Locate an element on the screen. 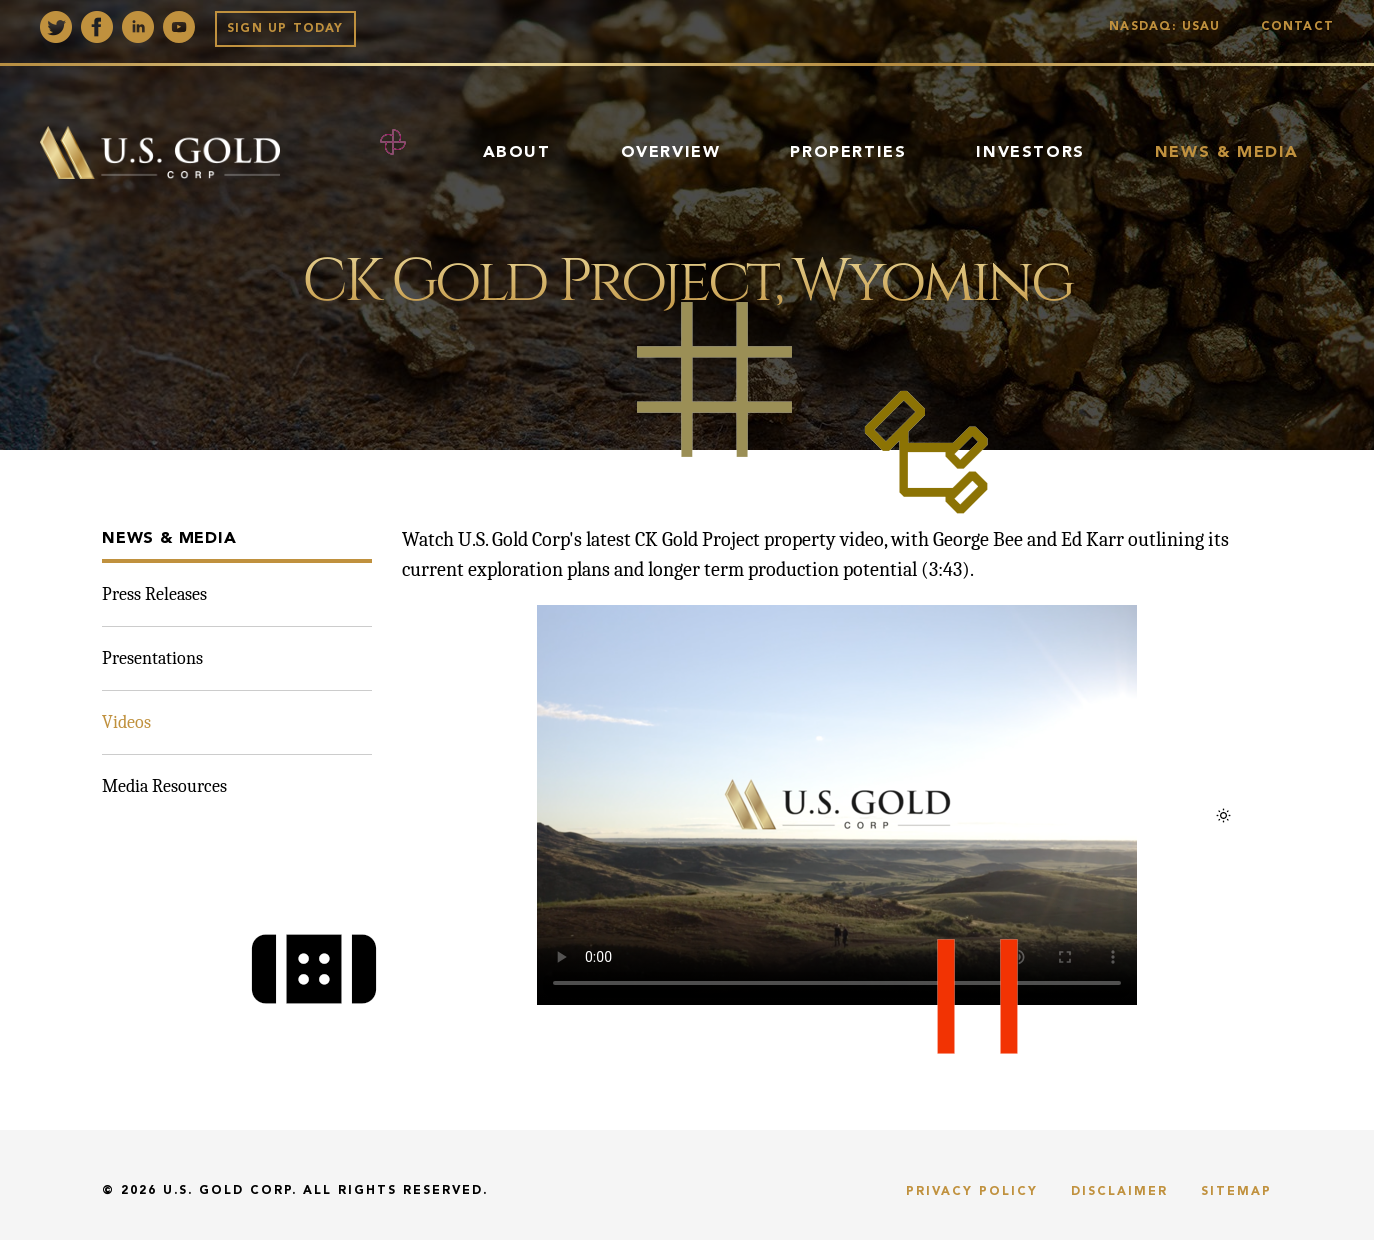  indicates a numeric variable or constant in code is located at coordinates (714, 379).